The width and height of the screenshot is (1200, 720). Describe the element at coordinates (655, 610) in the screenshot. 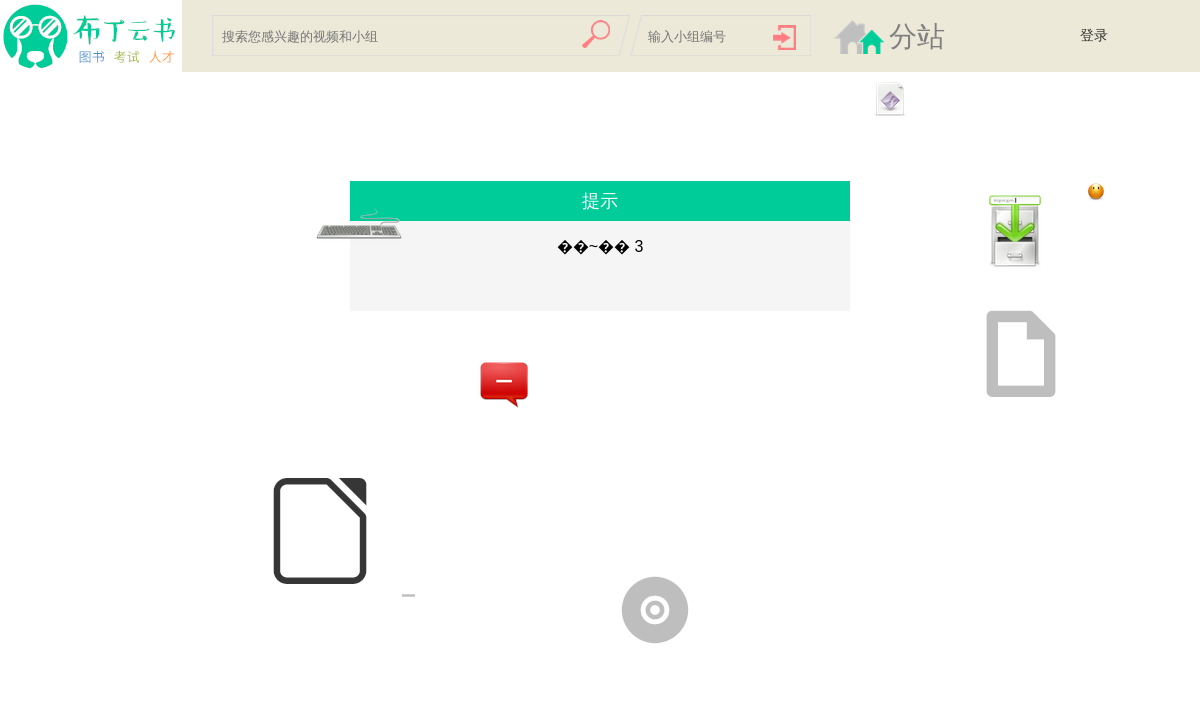

I see `access DVD or optical disc drive` at that location.